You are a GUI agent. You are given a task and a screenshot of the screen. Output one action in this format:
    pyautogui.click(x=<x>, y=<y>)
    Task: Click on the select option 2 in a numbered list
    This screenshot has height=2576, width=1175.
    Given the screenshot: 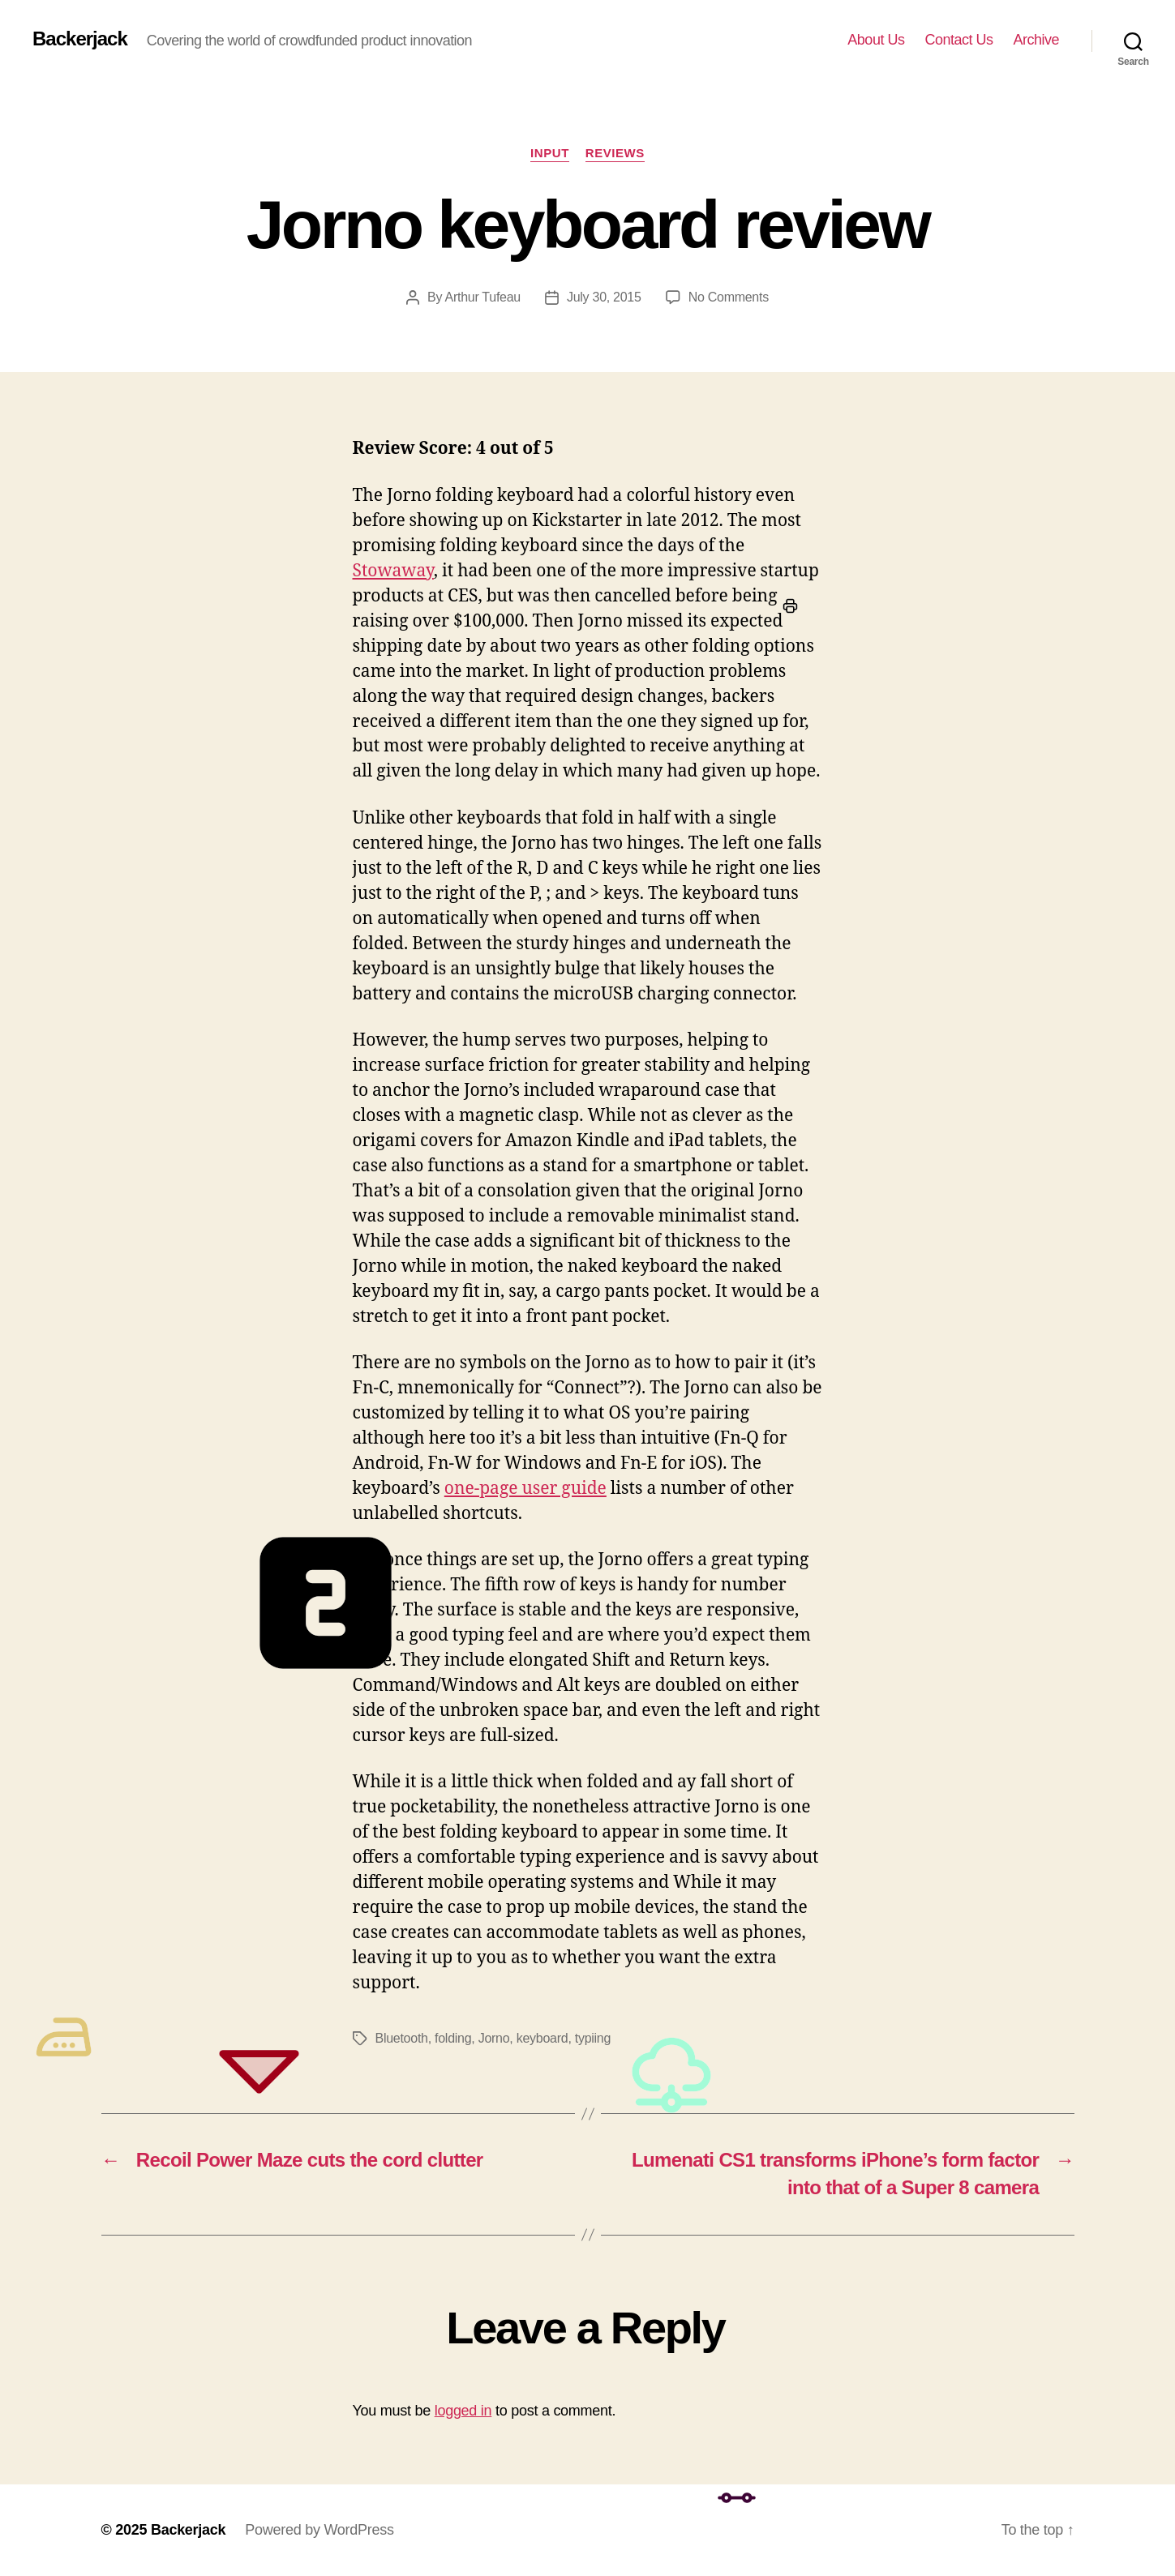 What is the action you would take?
    pyautogui.click(x=325, y=1603)
    